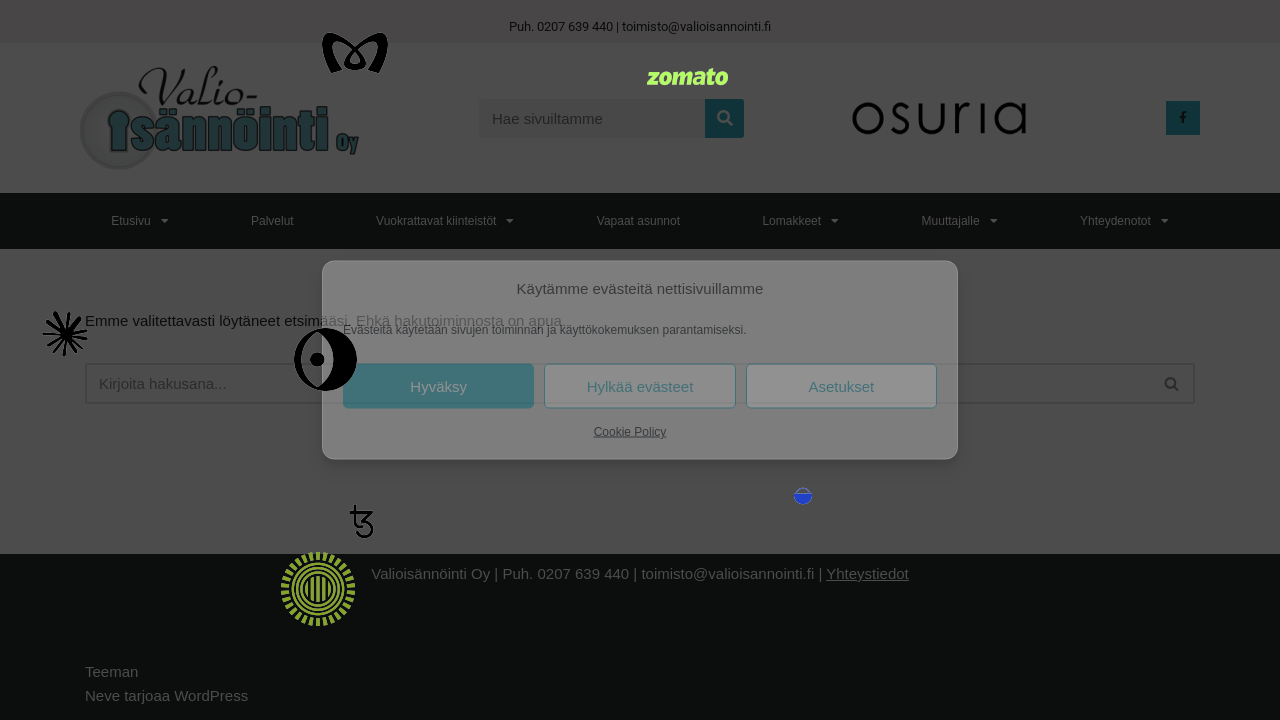 This screenshot has width=1280, height=720. I want to click on tezos (XTZ) cryptocurrency logo, so click(361, 520).